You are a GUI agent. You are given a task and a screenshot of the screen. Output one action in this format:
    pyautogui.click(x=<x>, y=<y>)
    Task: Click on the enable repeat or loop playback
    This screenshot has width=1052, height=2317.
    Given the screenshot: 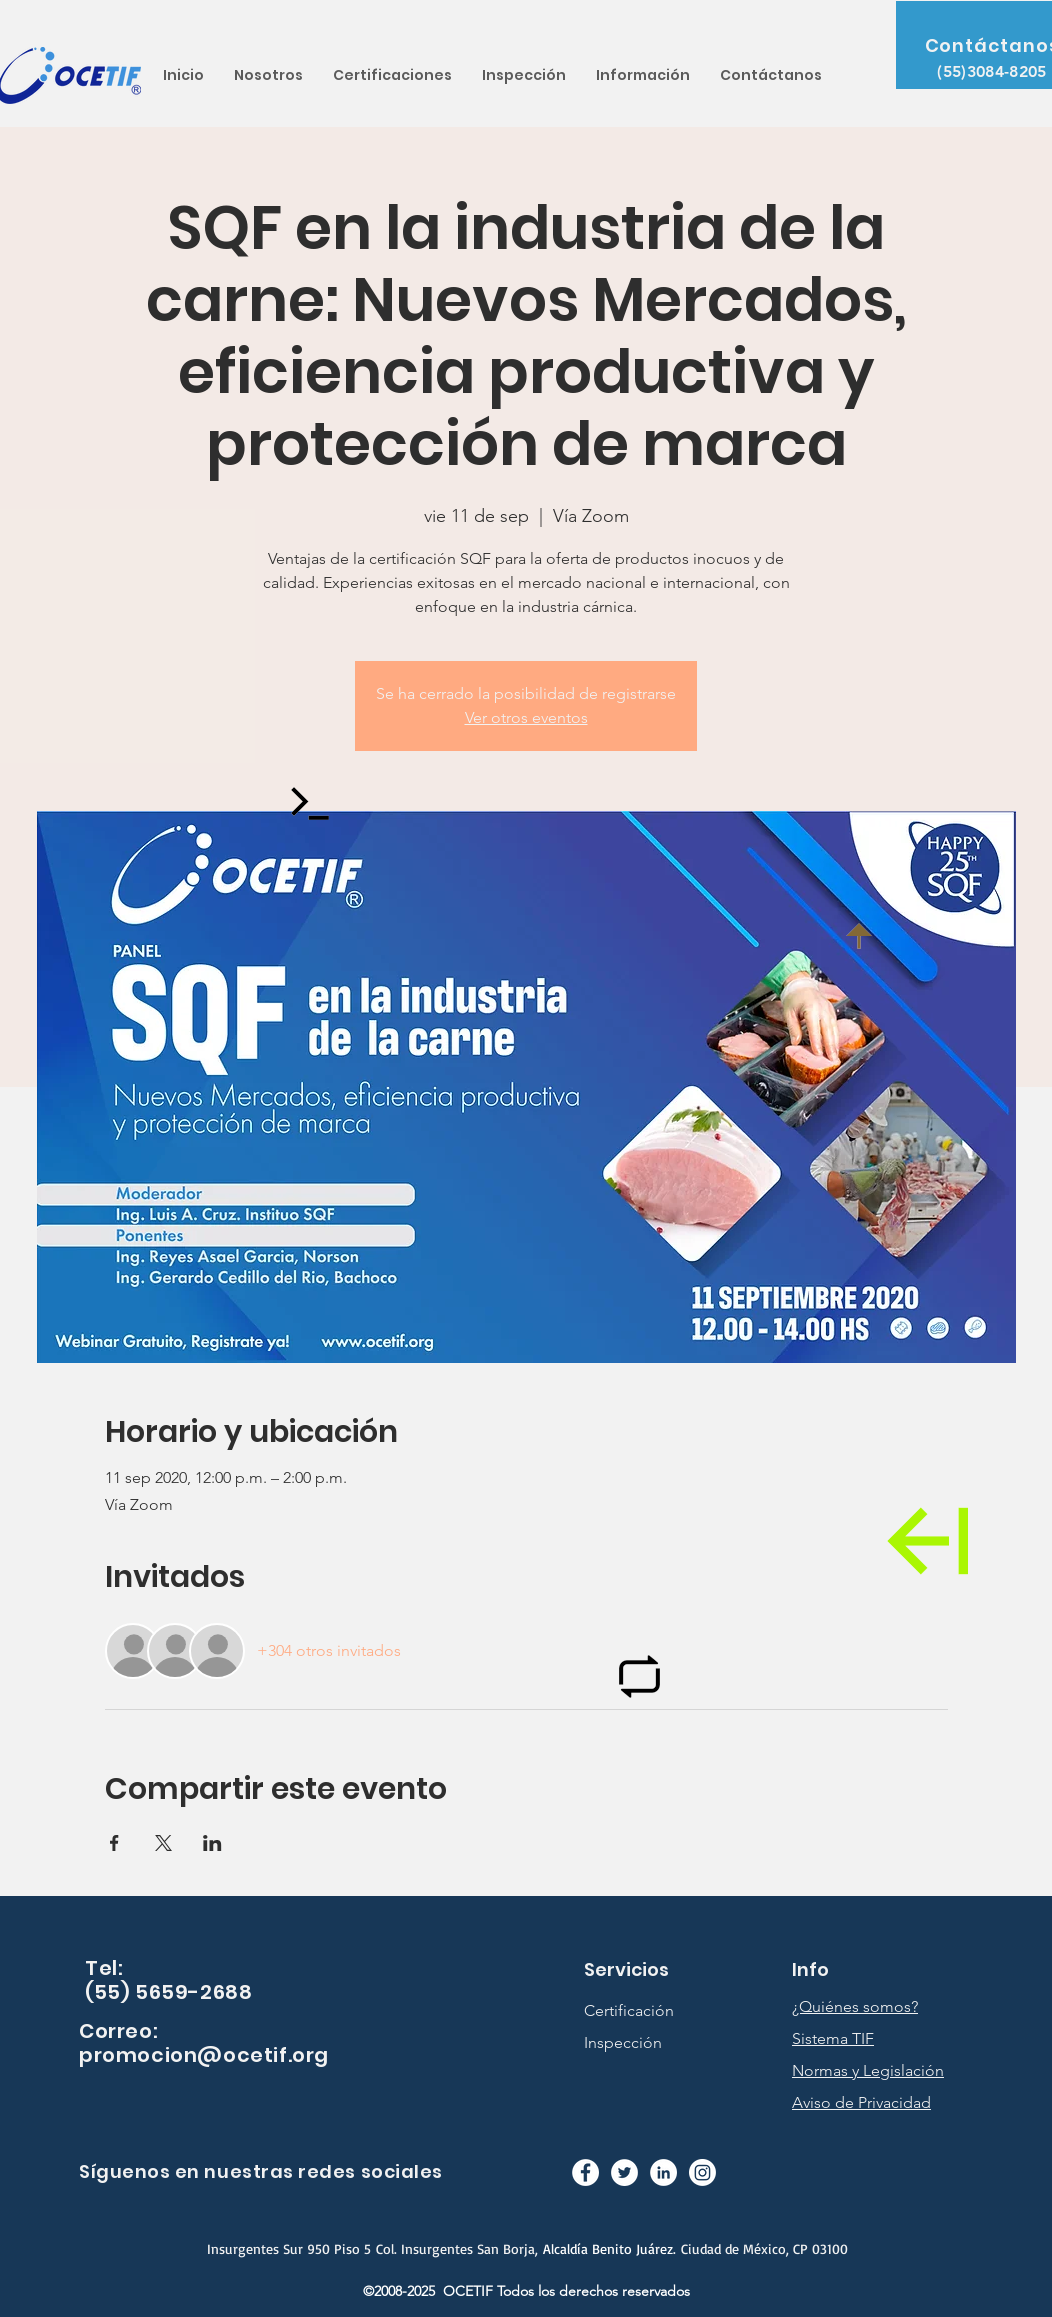 What is the action you would take?
    pyautogui.click(x=639, y=1676)
    